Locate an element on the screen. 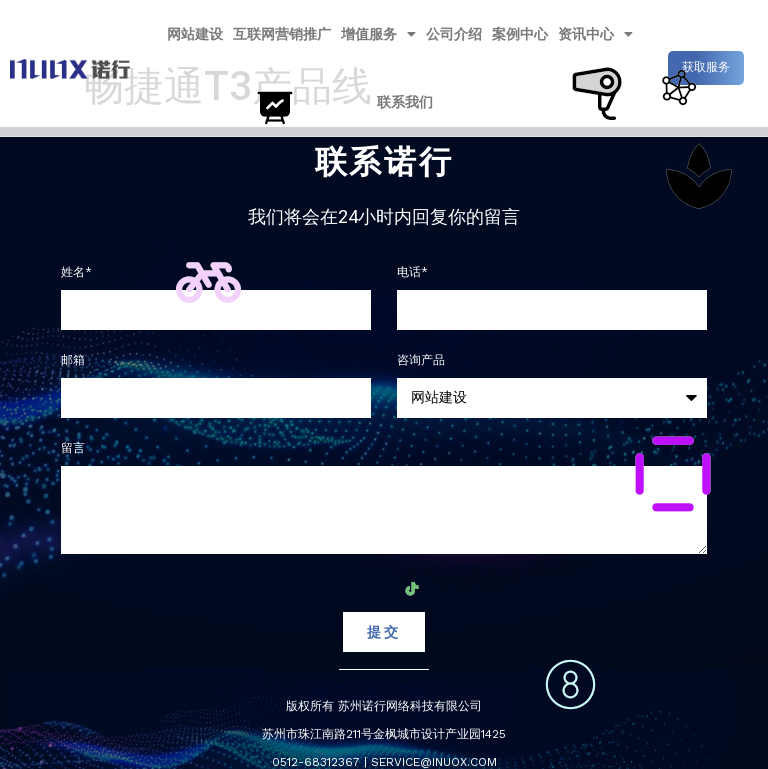 Image resolution: width=768 pixels, height=769 pixels. connect to the fediverse network is located at coordinates (678, 87).